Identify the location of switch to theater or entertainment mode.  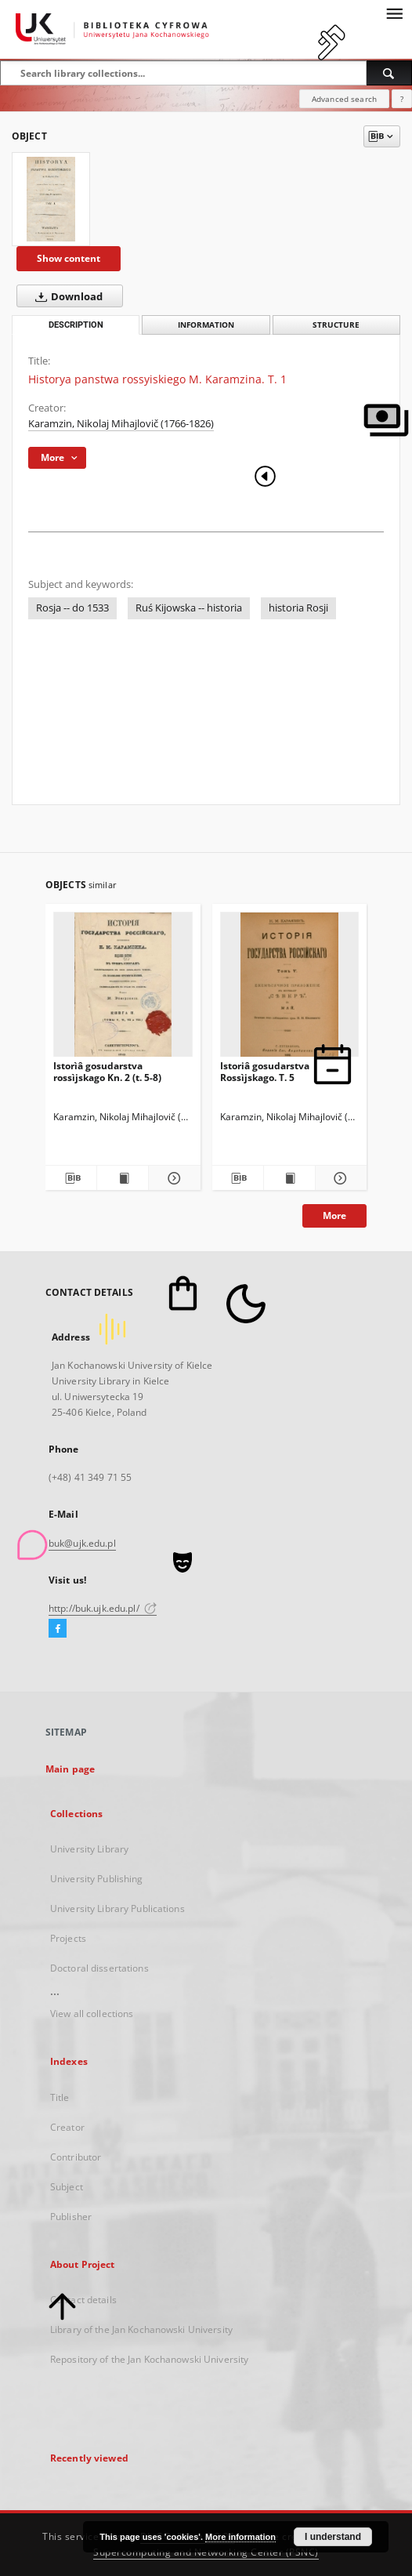
(183, 1562).